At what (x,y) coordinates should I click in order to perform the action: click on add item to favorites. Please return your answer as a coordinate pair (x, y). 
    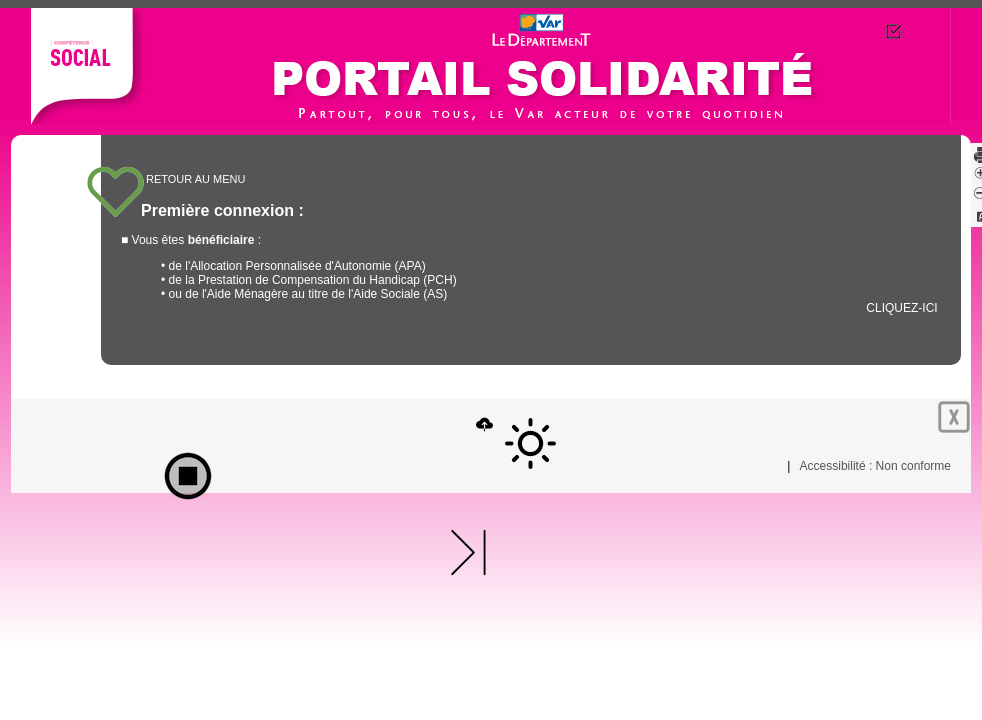
    Looking at the image, I should click on (115, 191).